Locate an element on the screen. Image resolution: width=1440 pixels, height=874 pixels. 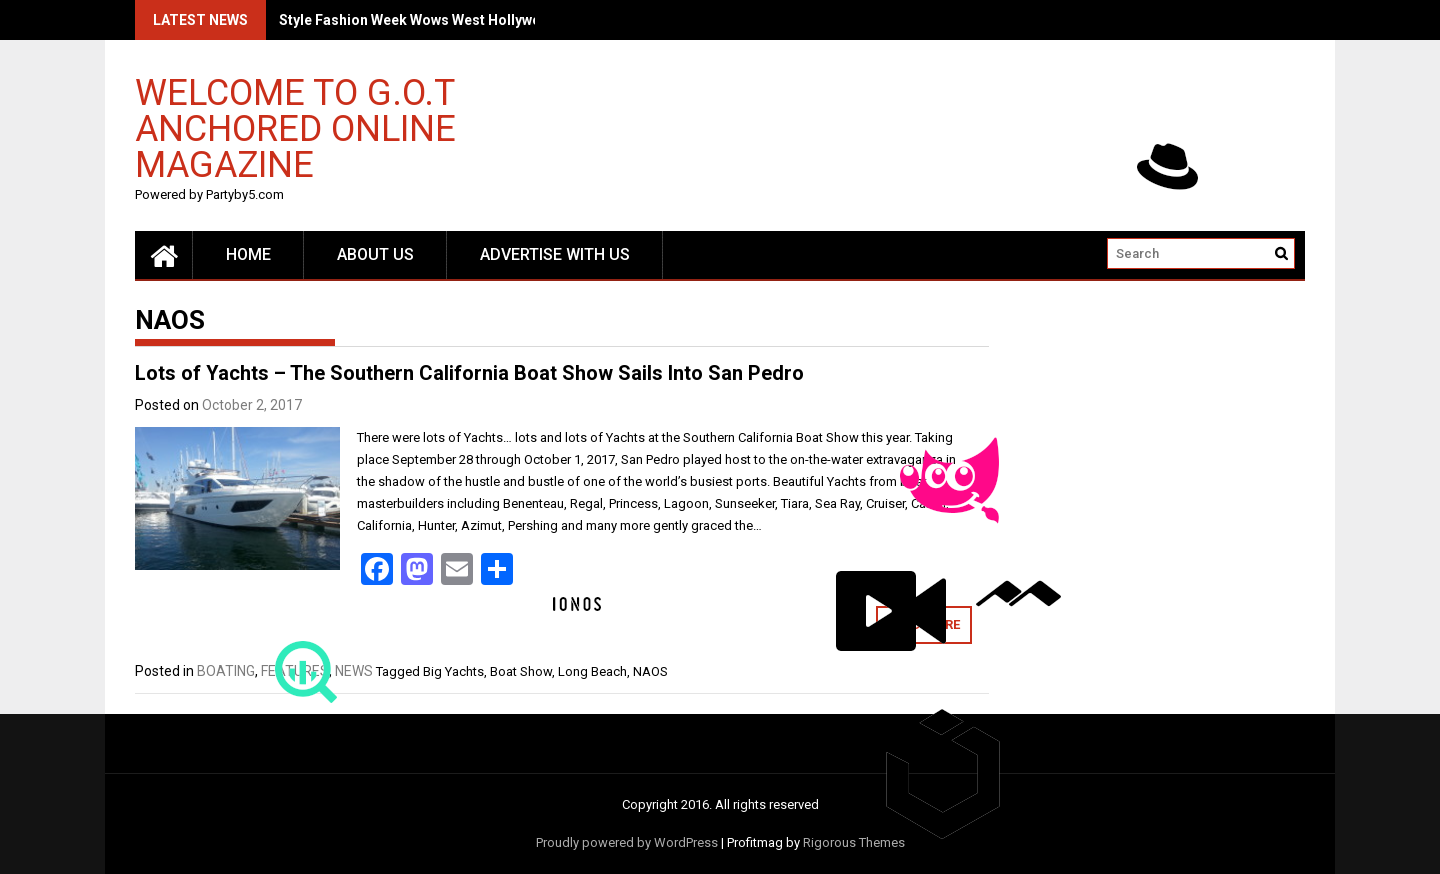
open GIMP image editor is located at coordinates (949, 480).